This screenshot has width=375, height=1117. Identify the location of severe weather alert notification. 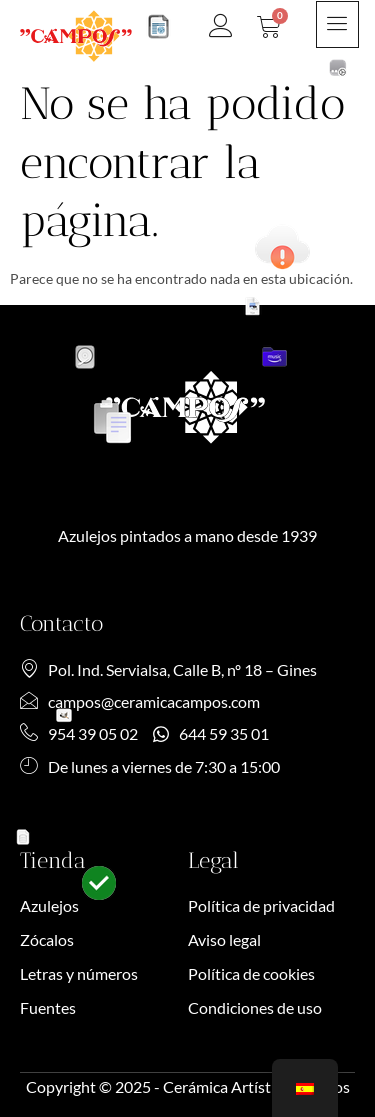
(282, 246).